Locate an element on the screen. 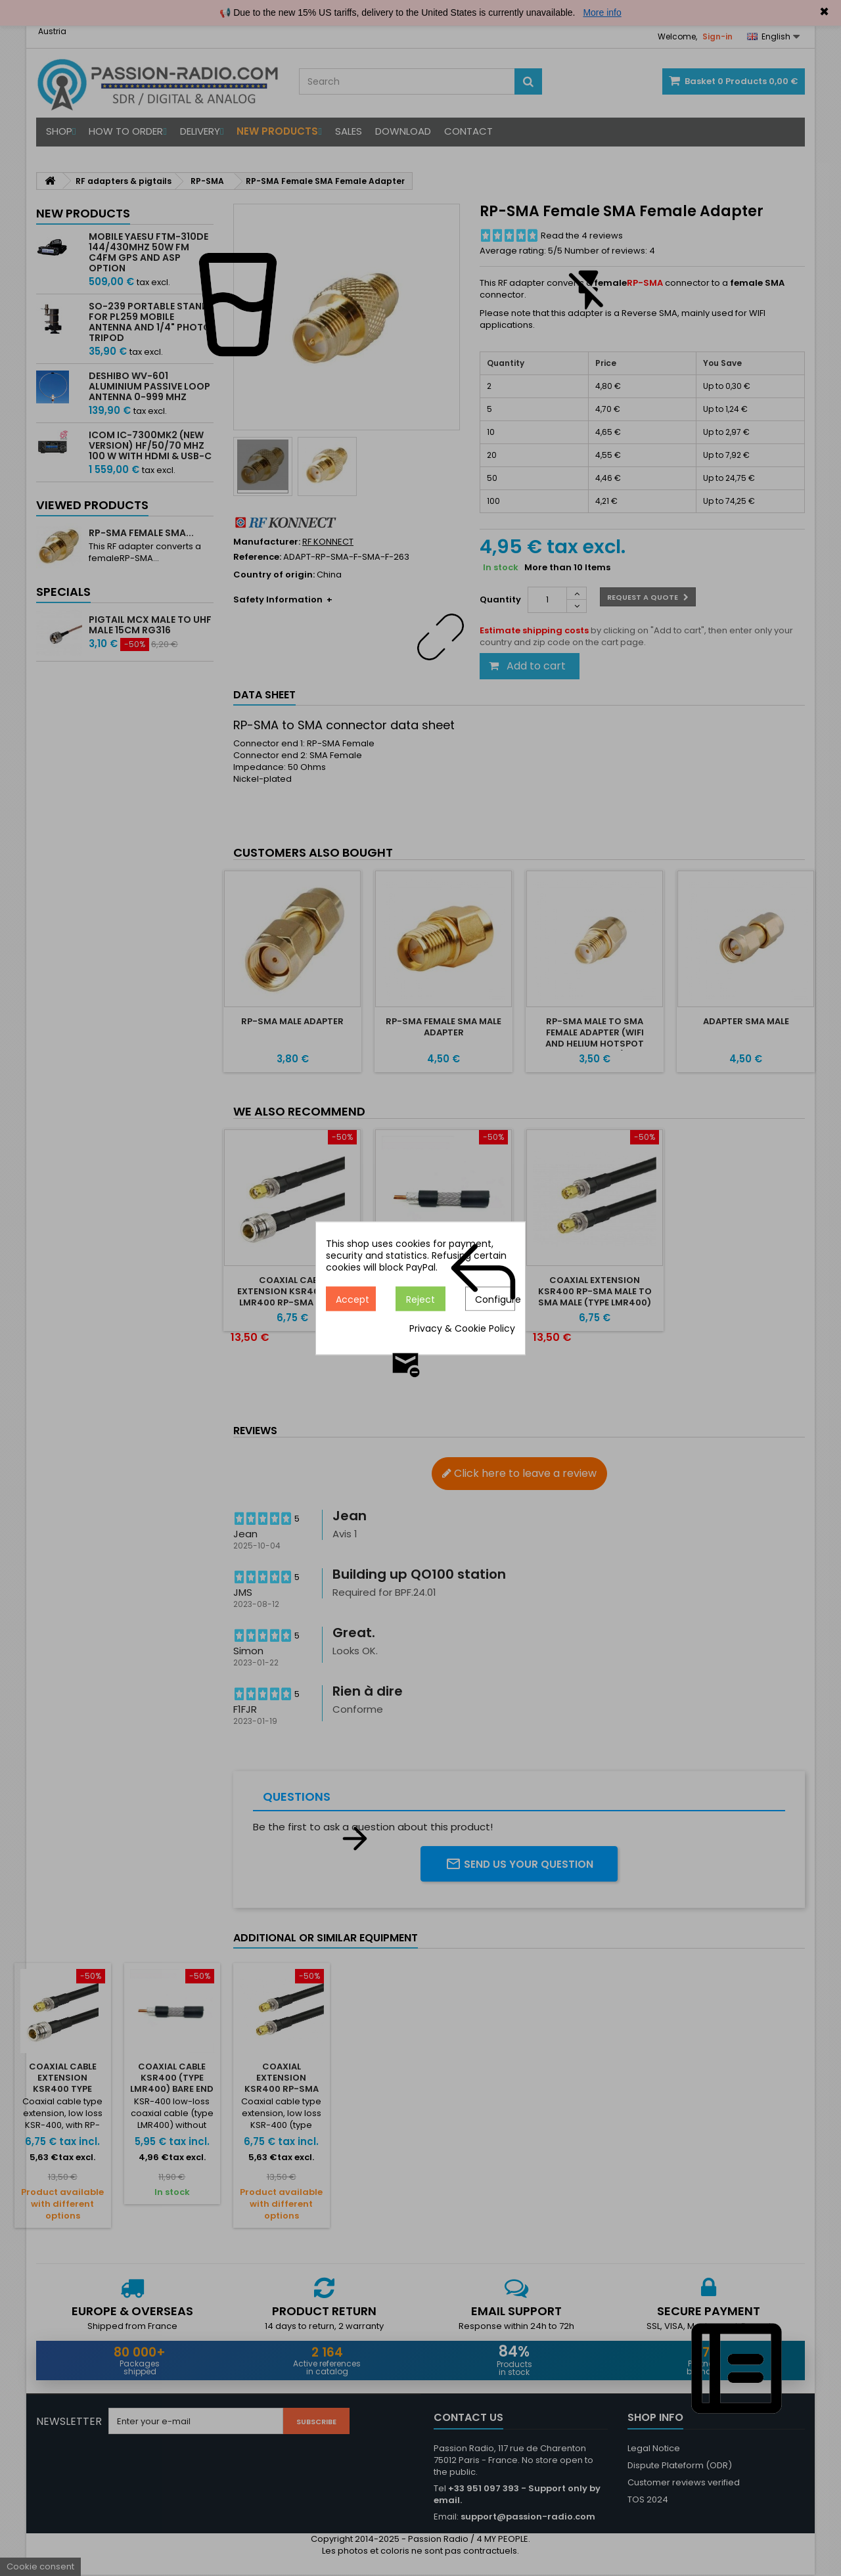  disable camera flash is located at coordinates (589, 291).